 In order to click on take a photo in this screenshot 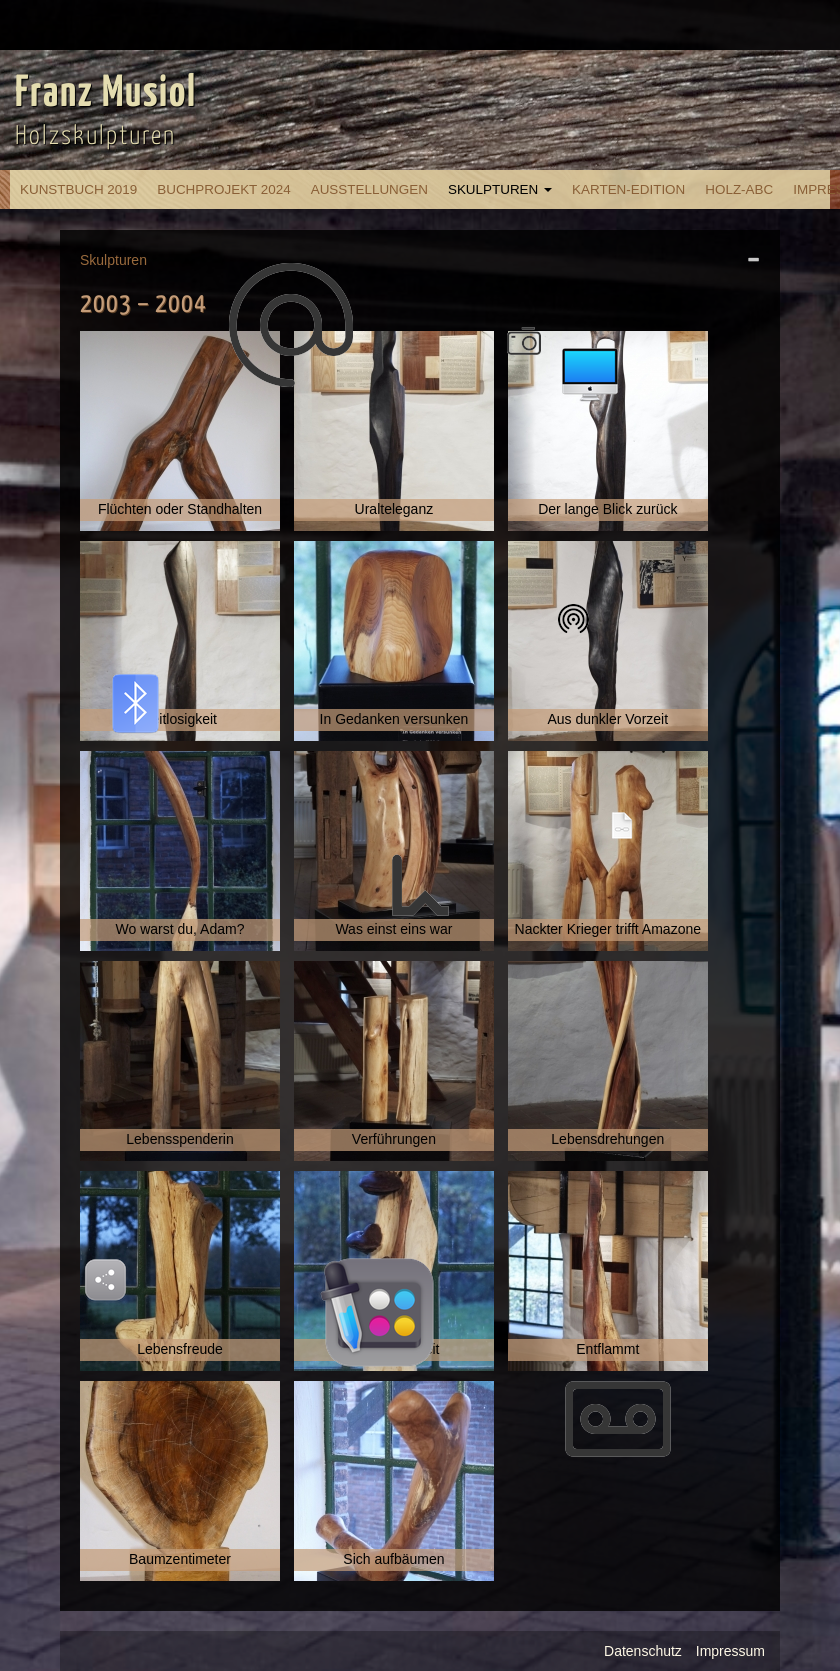, I will do `click(524, 340)`.